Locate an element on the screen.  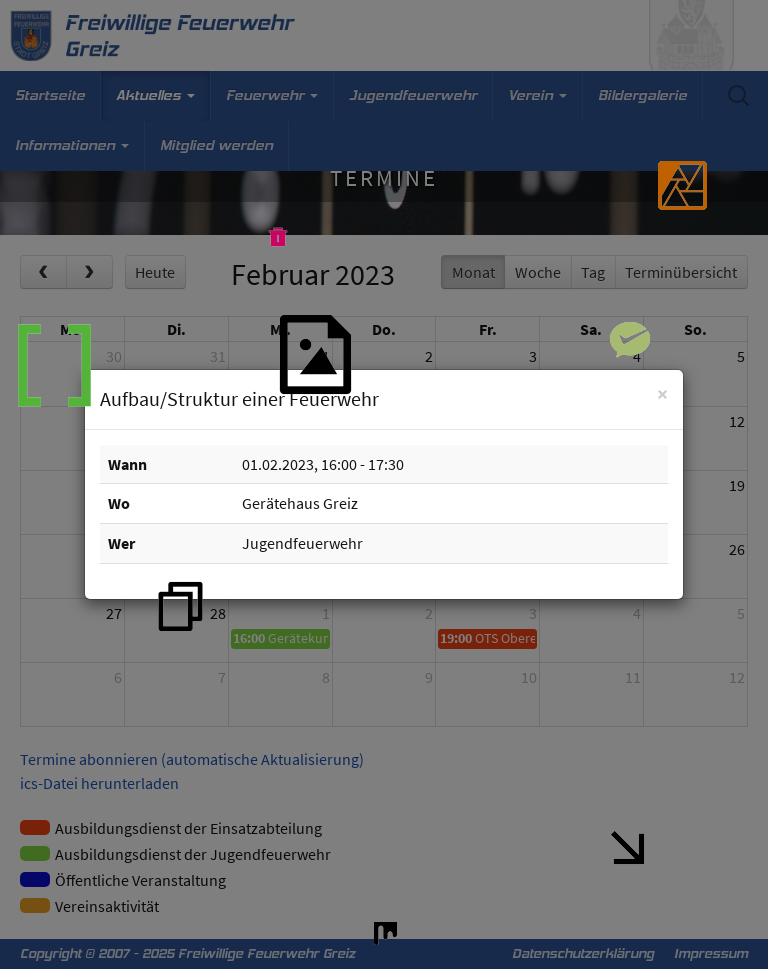
delete selected item is located at coordinates (278, 237).